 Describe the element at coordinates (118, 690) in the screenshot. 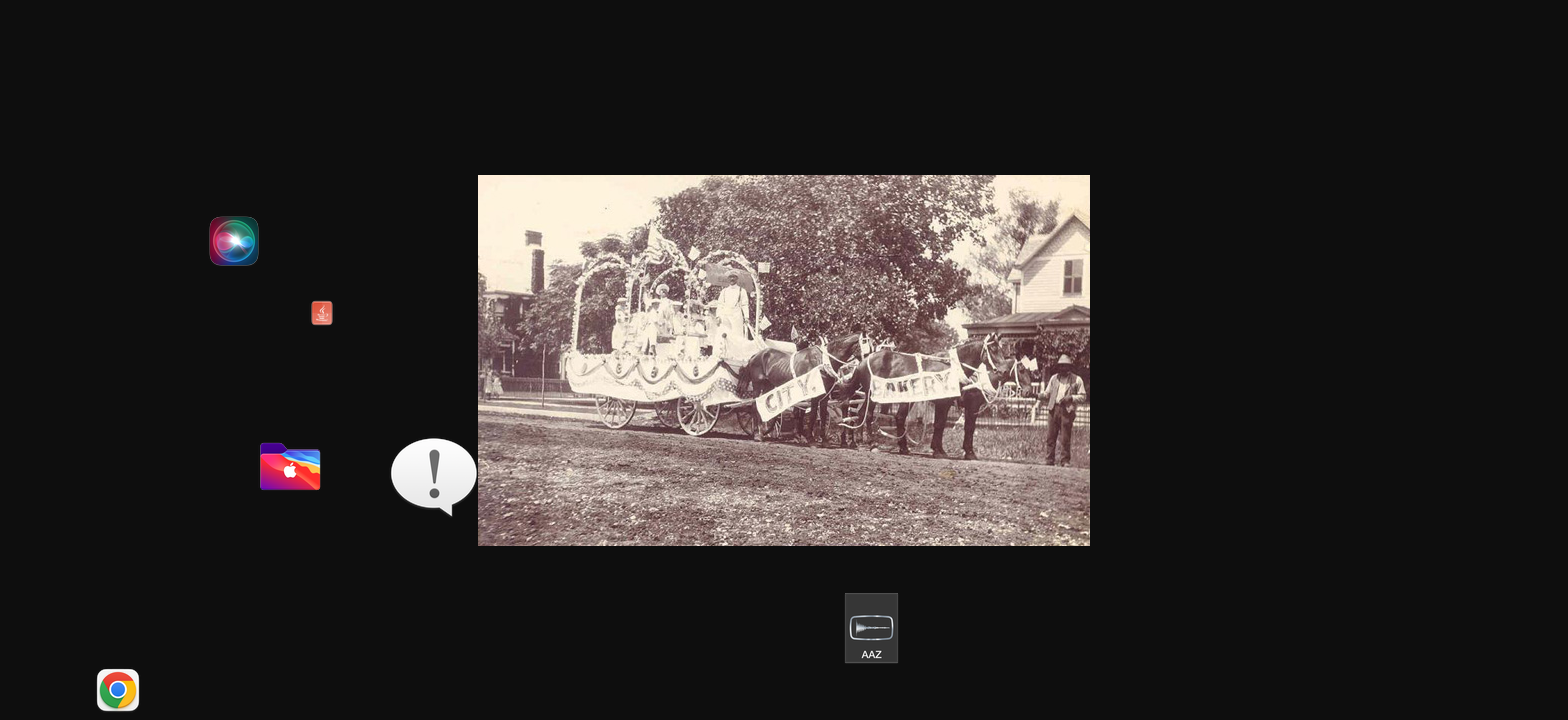

I see `open Google Chrome browser` at that location.